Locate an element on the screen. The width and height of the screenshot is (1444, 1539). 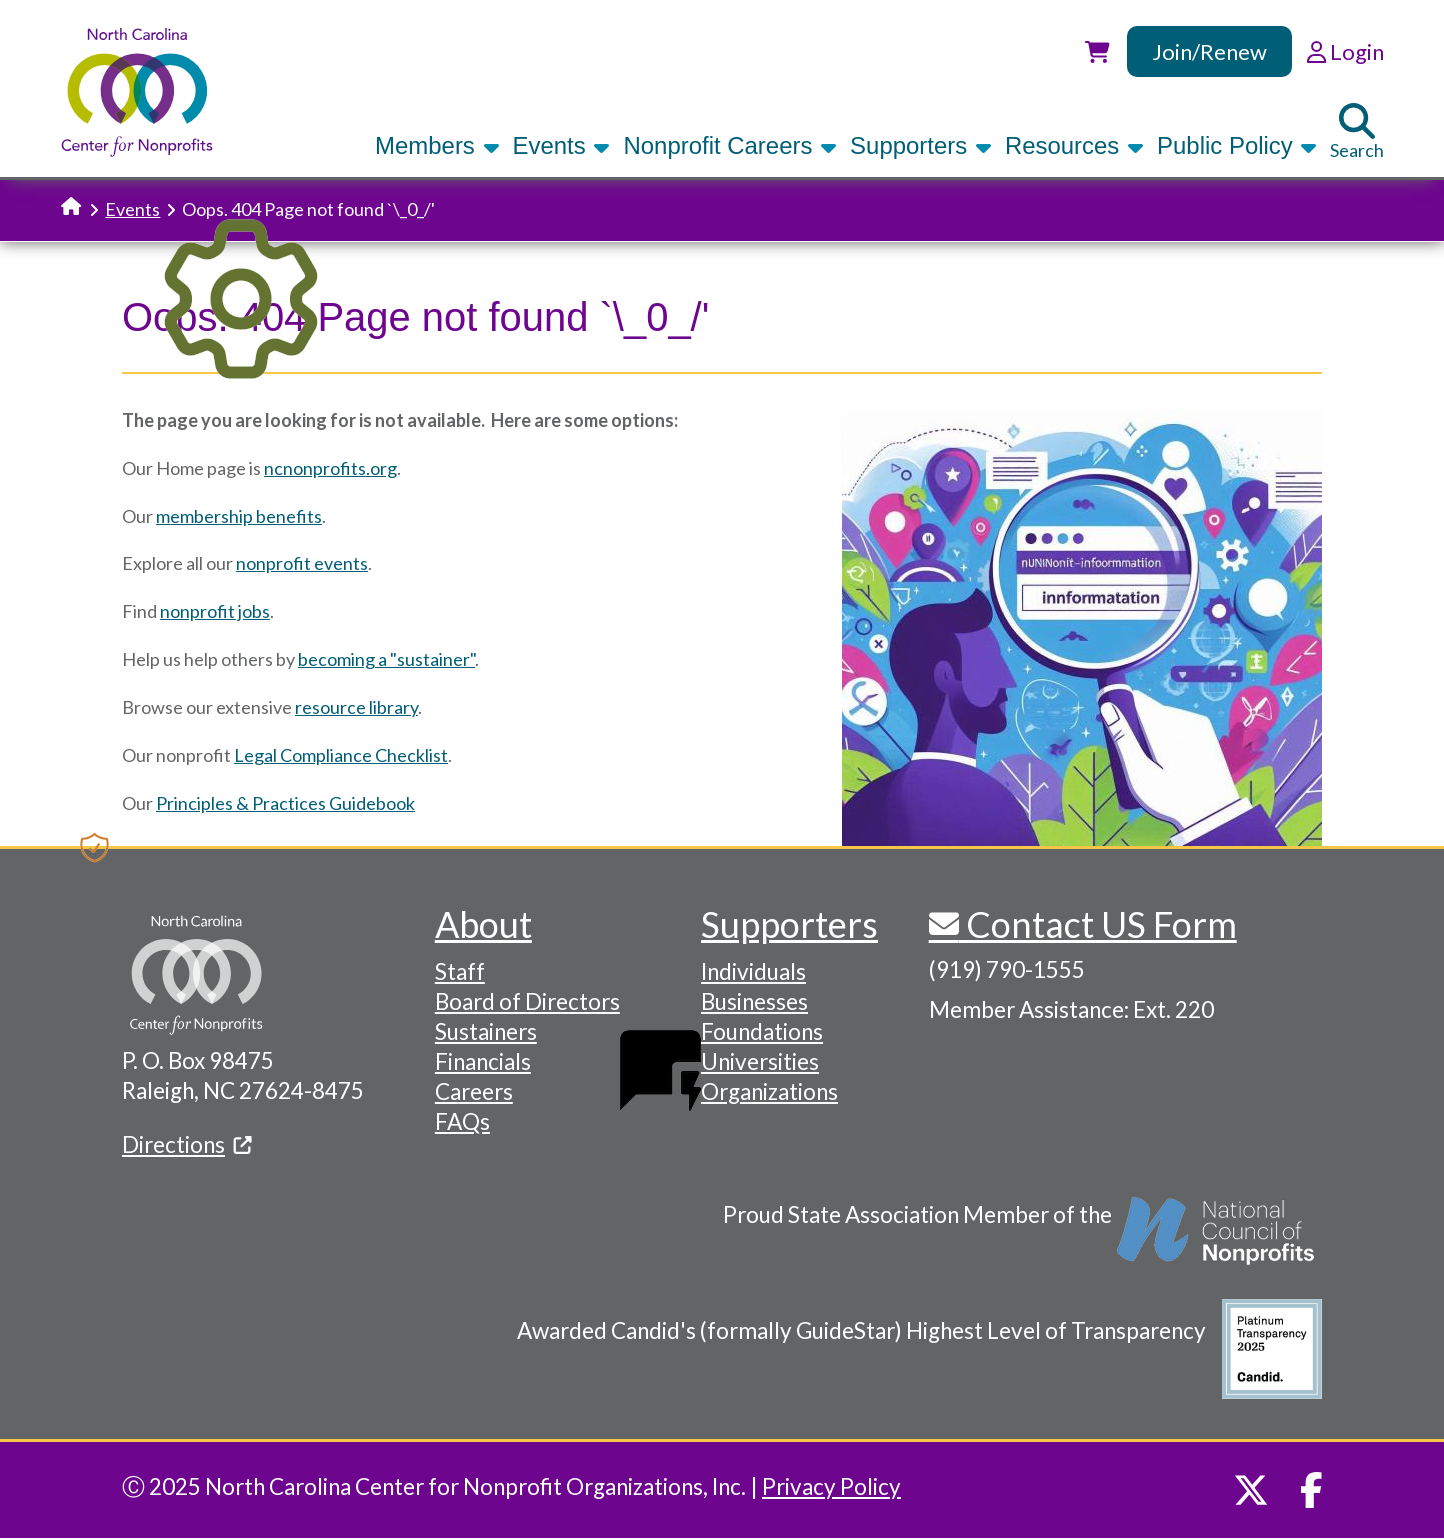
indicates verified security or protection status is located at coordinates (94, 847).